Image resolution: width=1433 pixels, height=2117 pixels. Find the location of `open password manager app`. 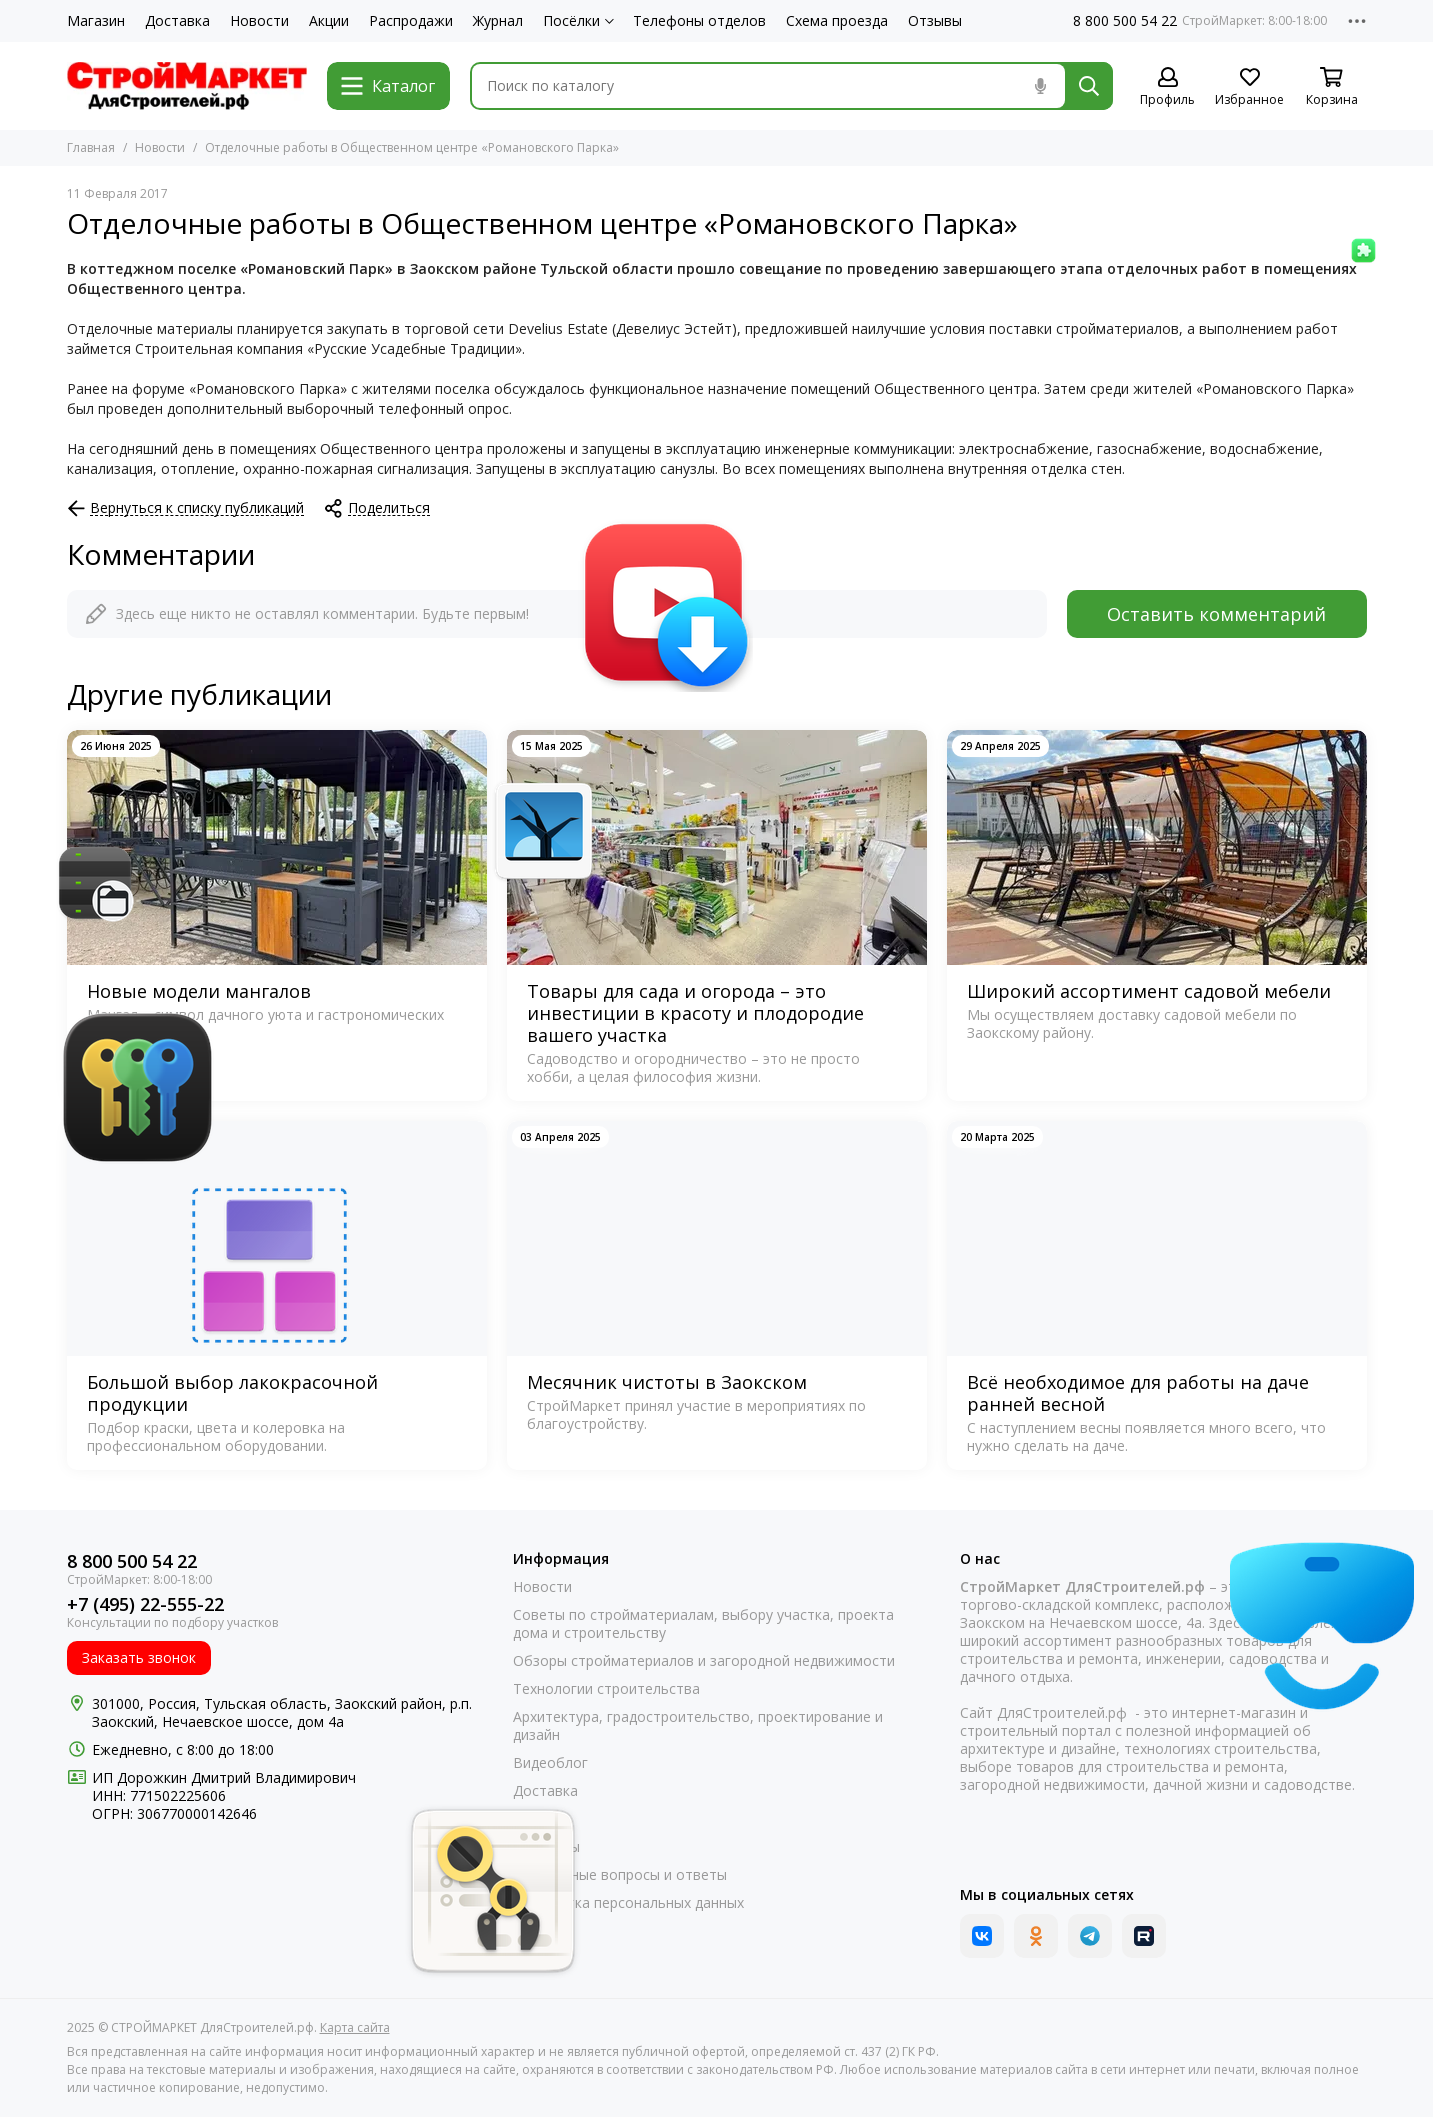

open password manager app is located at coordinates (137, 1087).